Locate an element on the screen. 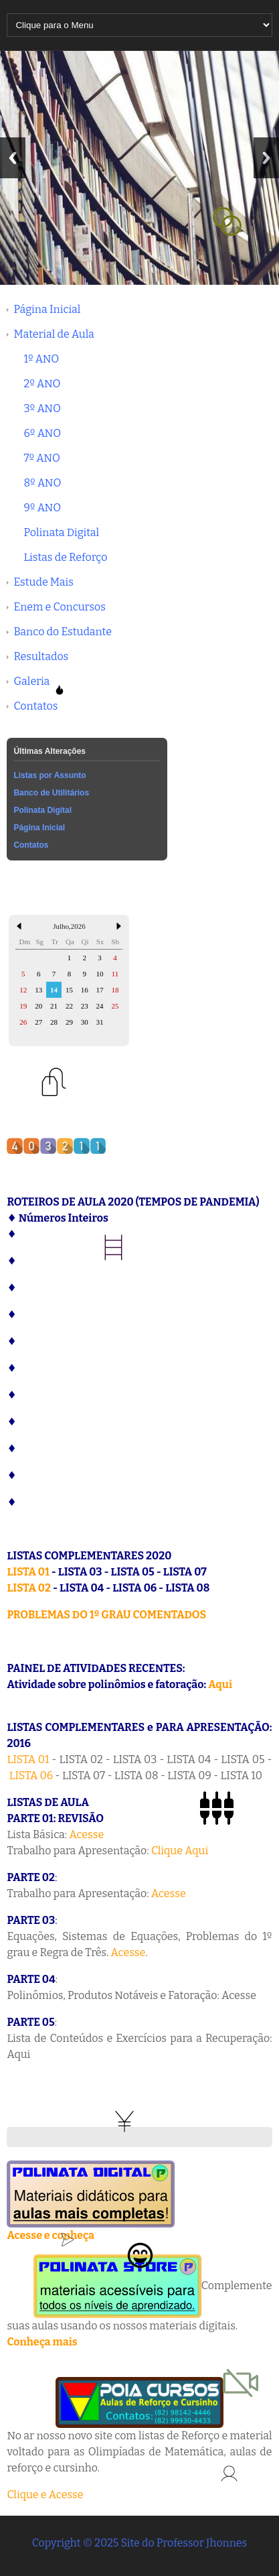  send a message is located at coordinates (67, 2240).